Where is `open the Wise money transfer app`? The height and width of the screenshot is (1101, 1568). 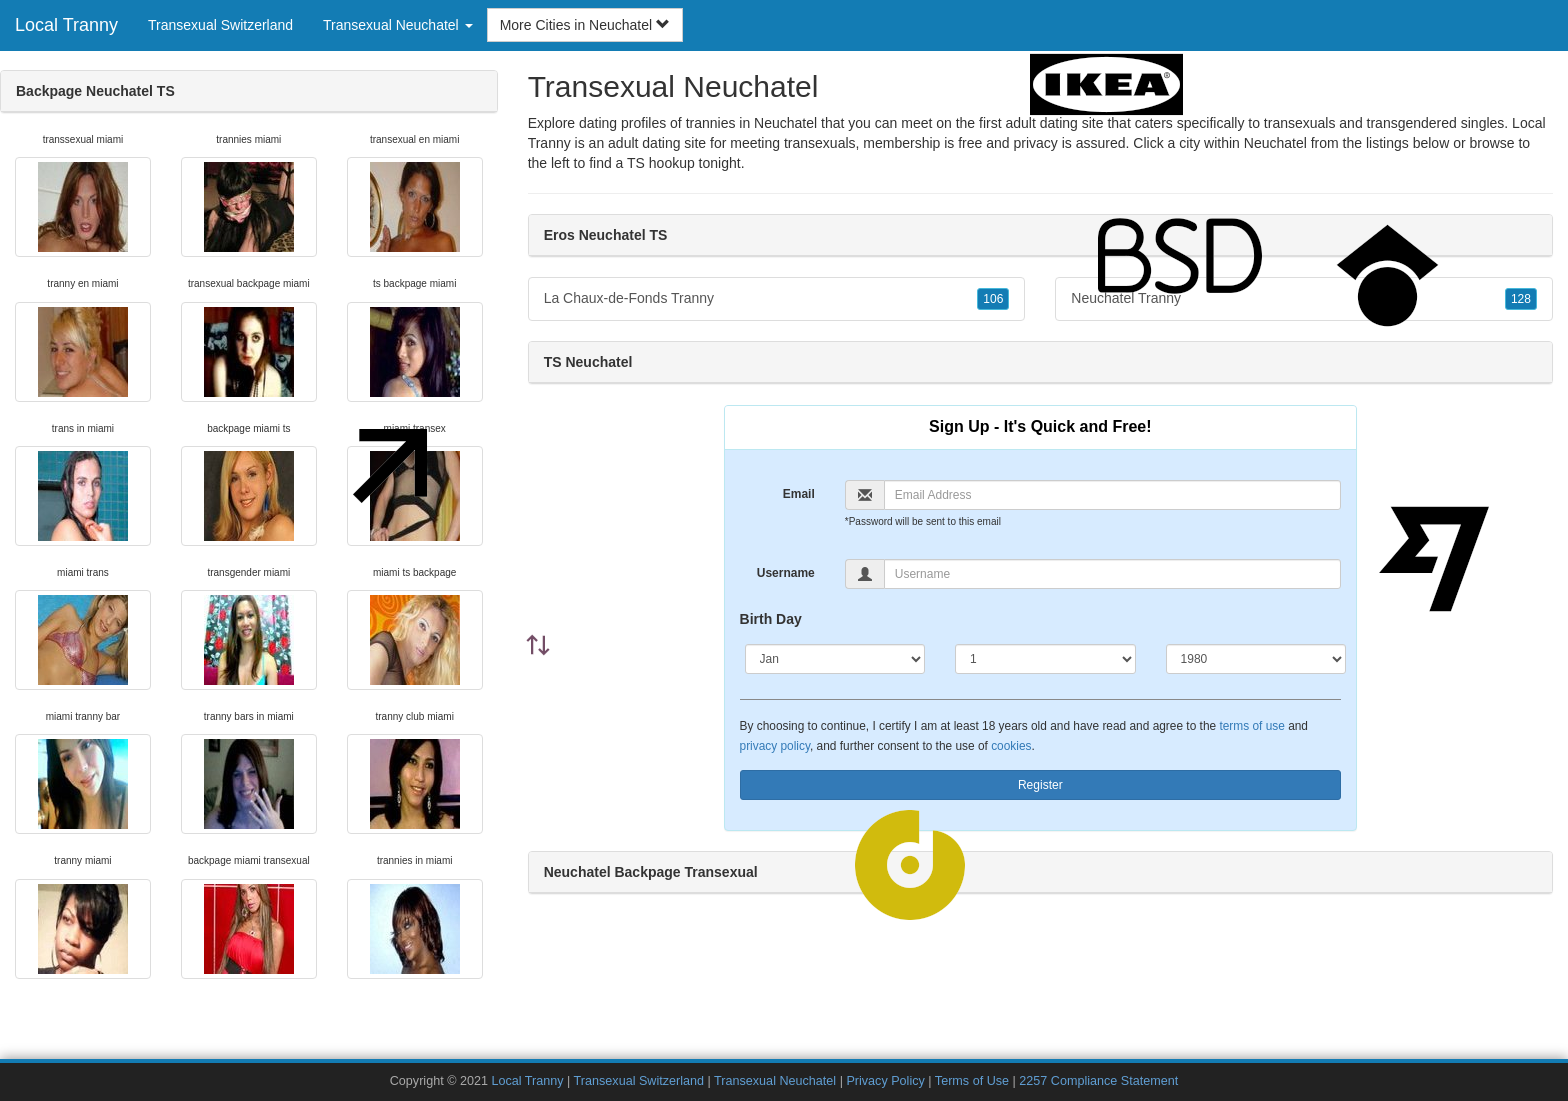 open the Wise money transfer app is located at coordinates (1434, 559).